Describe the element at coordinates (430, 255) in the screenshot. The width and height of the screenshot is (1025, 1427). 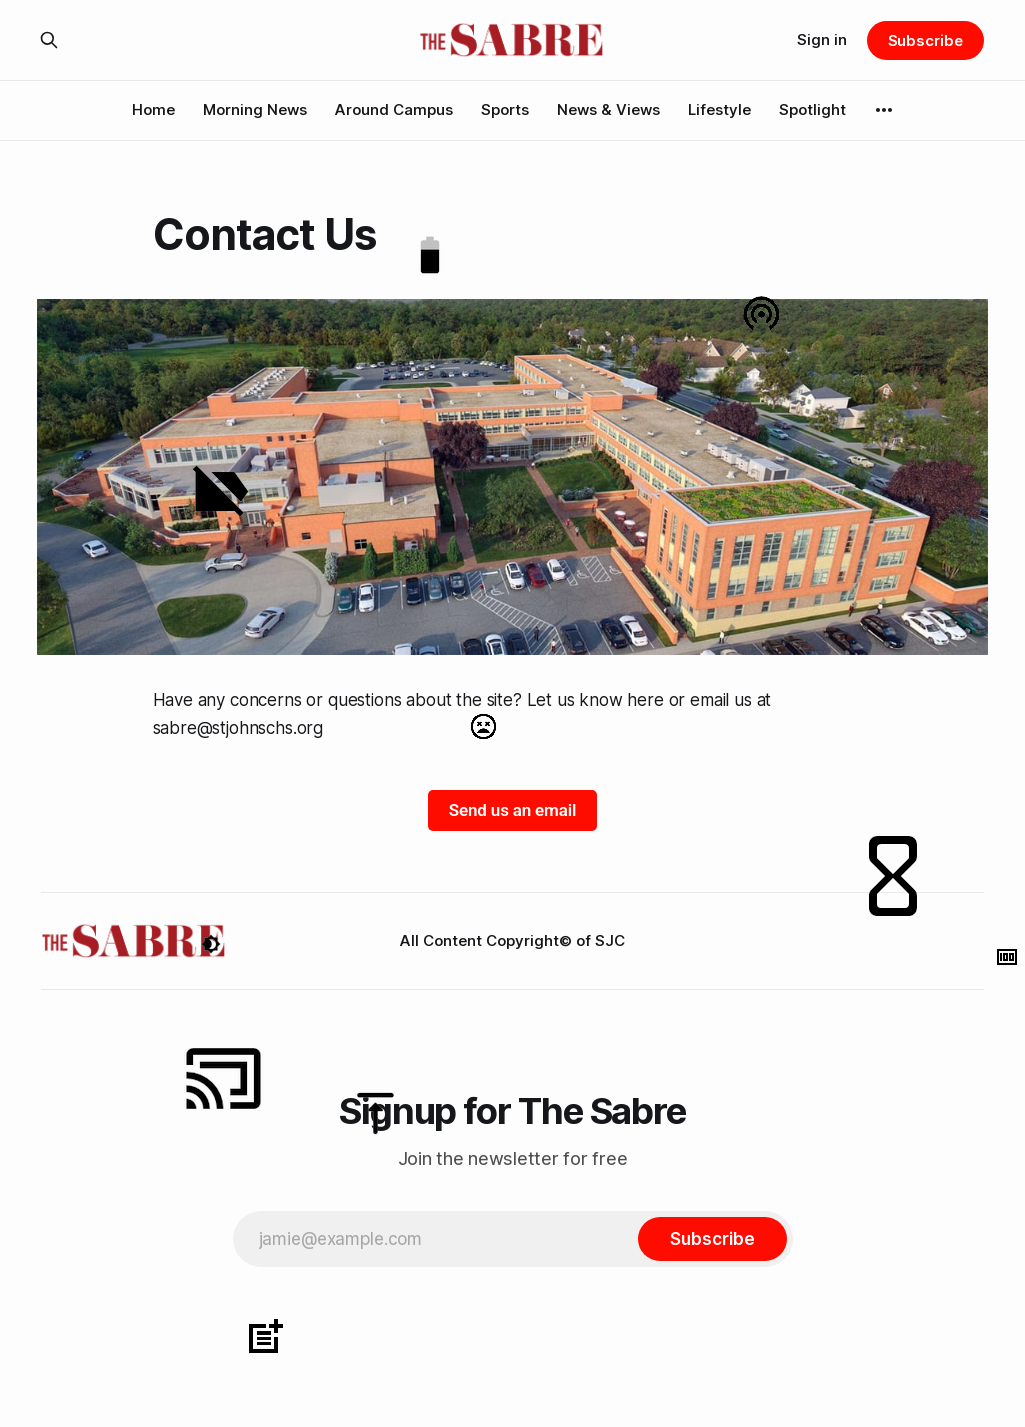
I see `indicates battery level at approximately 80%` at that location.